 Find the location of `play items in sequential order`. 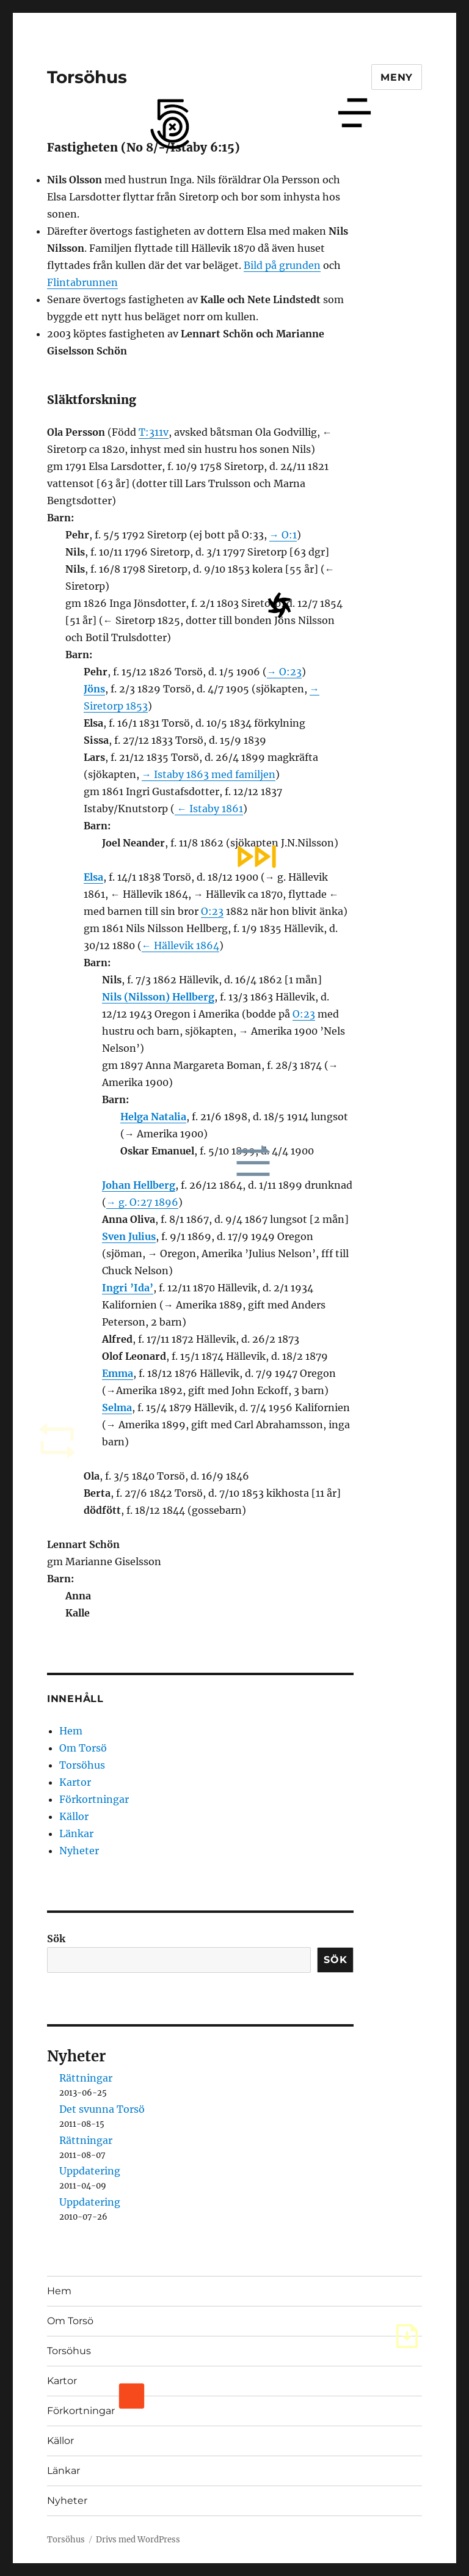

play items in sequential order is located at coordinates (253, 1162).